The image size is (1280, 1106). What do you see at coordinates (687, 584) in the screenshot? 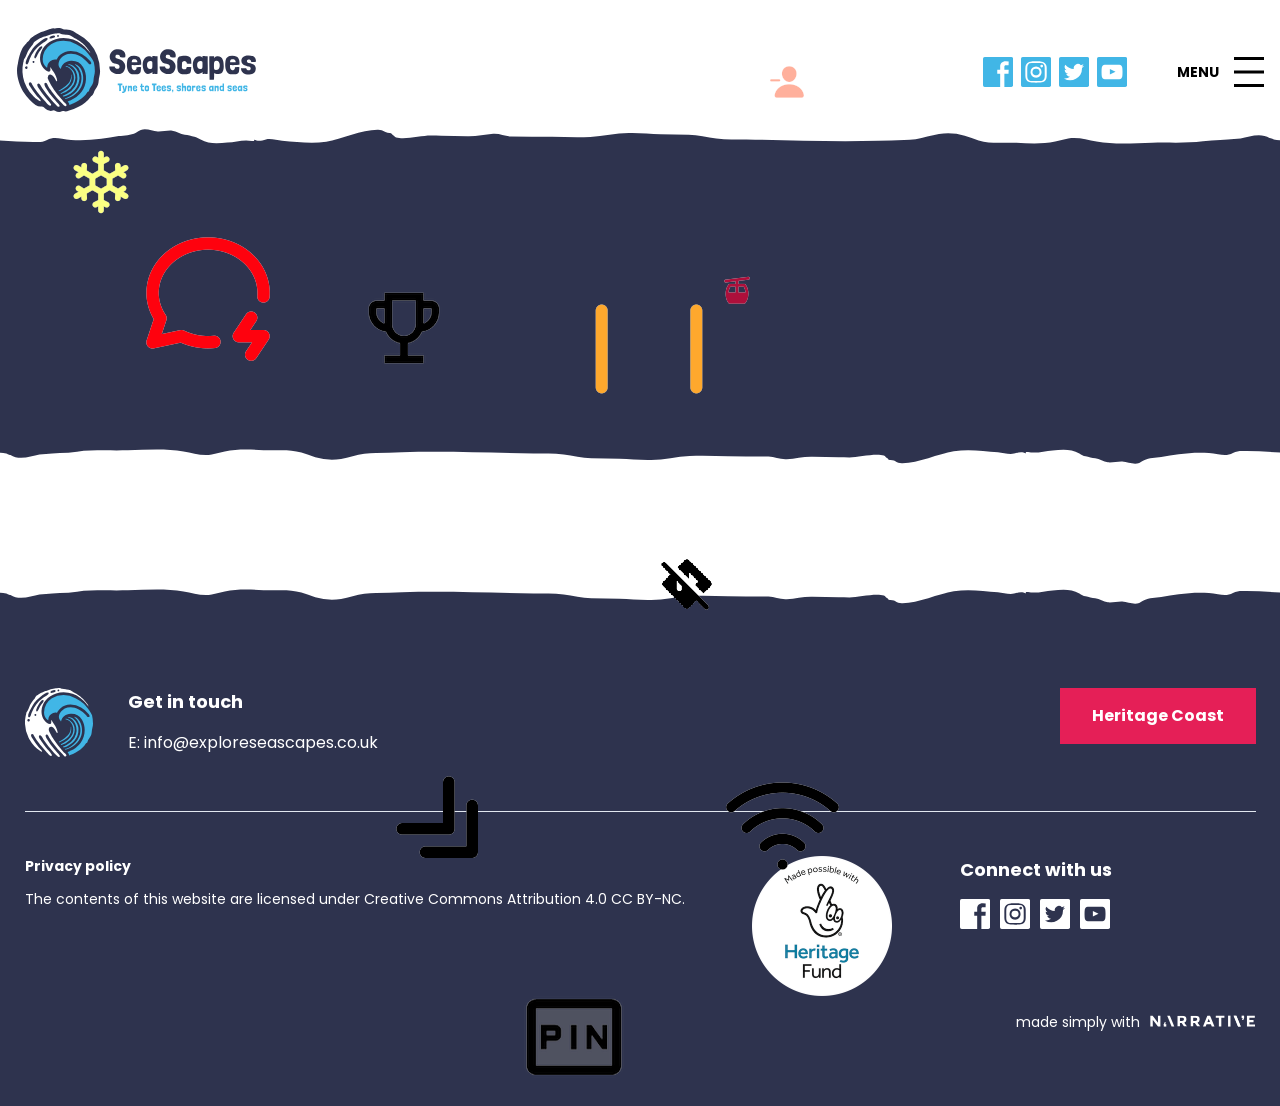
I see `turn-by-turn directions are disabled` at bounding box center [687, 584].